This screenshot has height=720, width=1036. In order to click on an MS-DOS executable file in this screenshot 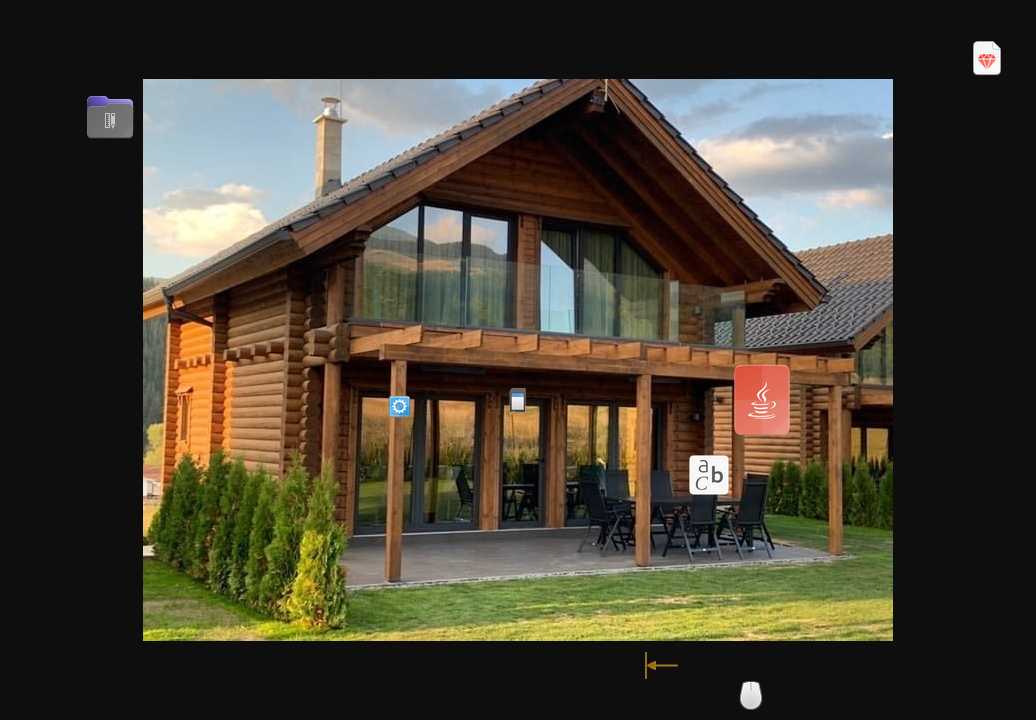, I will do `click(399, 406)`.